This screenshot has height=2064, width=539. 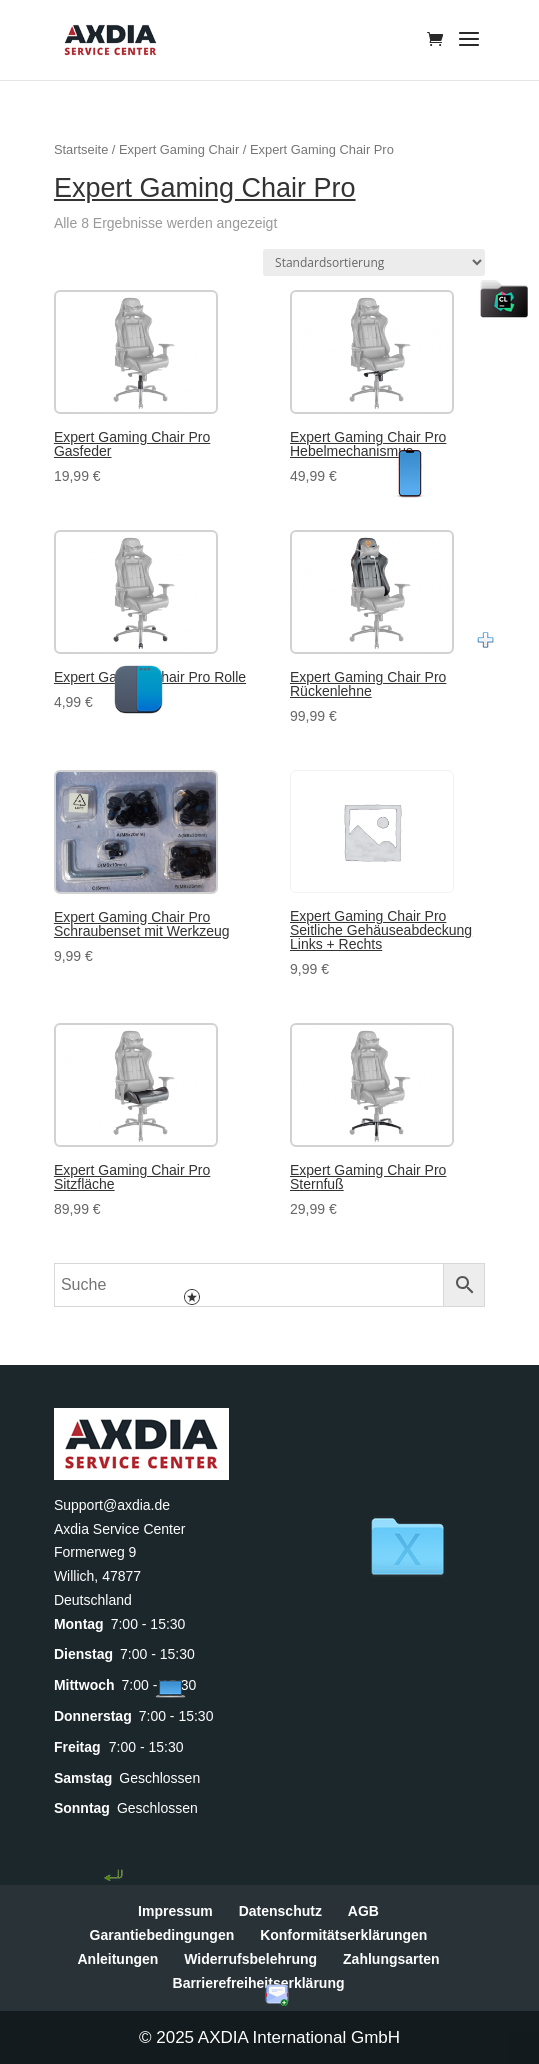 What do you see at coordinates (407, 1546) in the screenshot?
I see `access macos system folder` at bounding box center [407, 1546].